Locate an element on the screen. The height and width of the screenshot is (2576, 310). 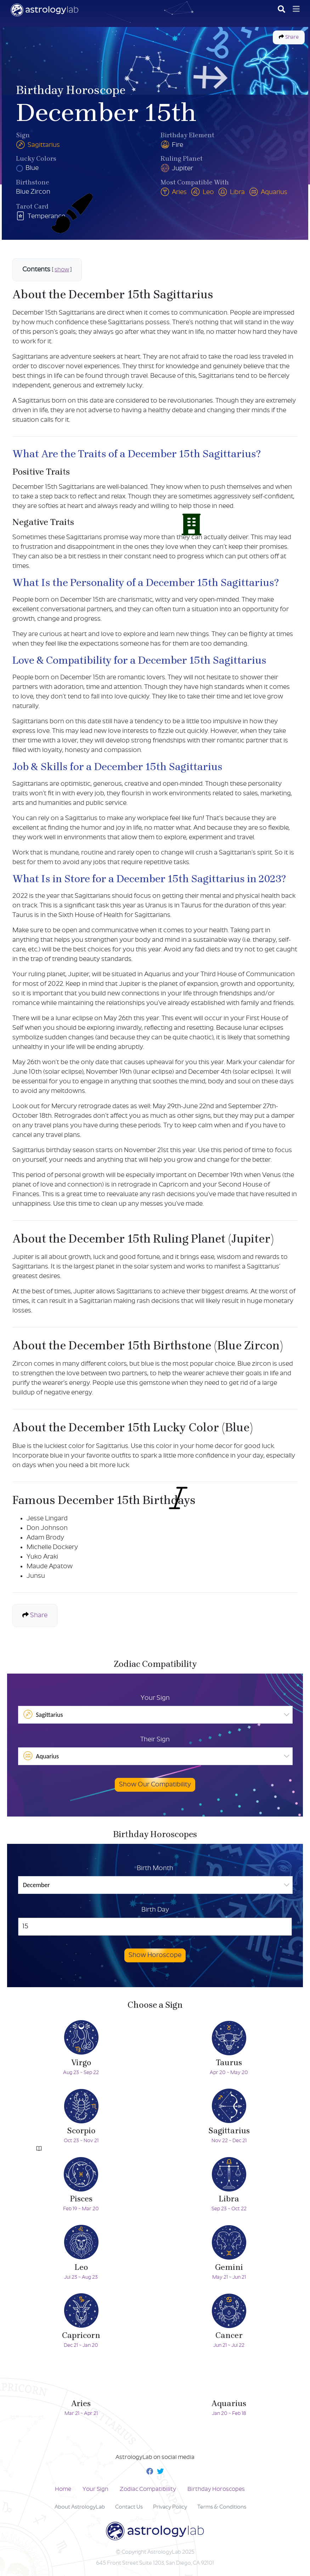
open reading mode or e-reader is located at coordinates (39, 2149).